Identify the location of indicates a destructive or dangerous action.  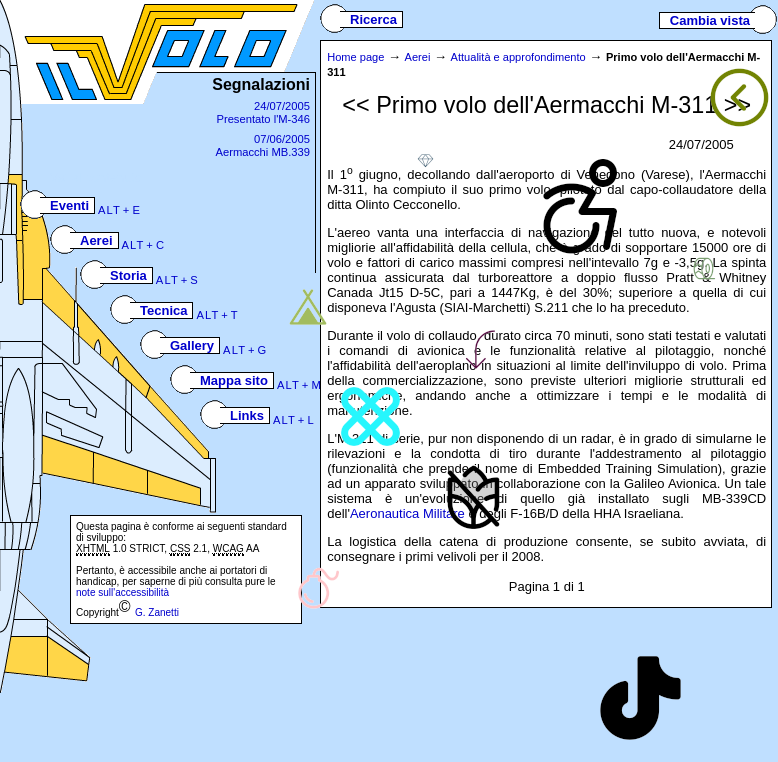
(316, 587).